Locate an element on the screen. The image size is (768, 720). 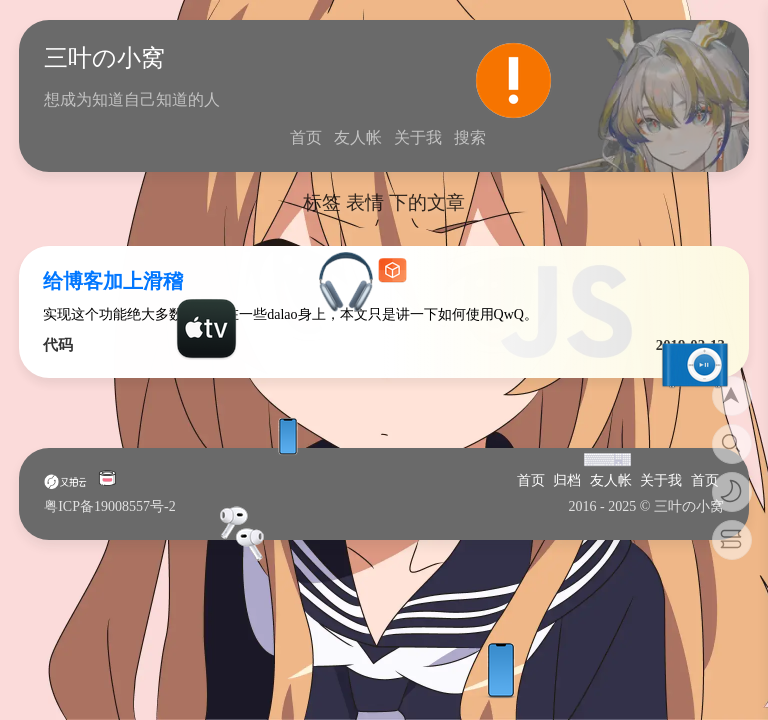
iPhone XR device icon is located at coordinates (288, 437).